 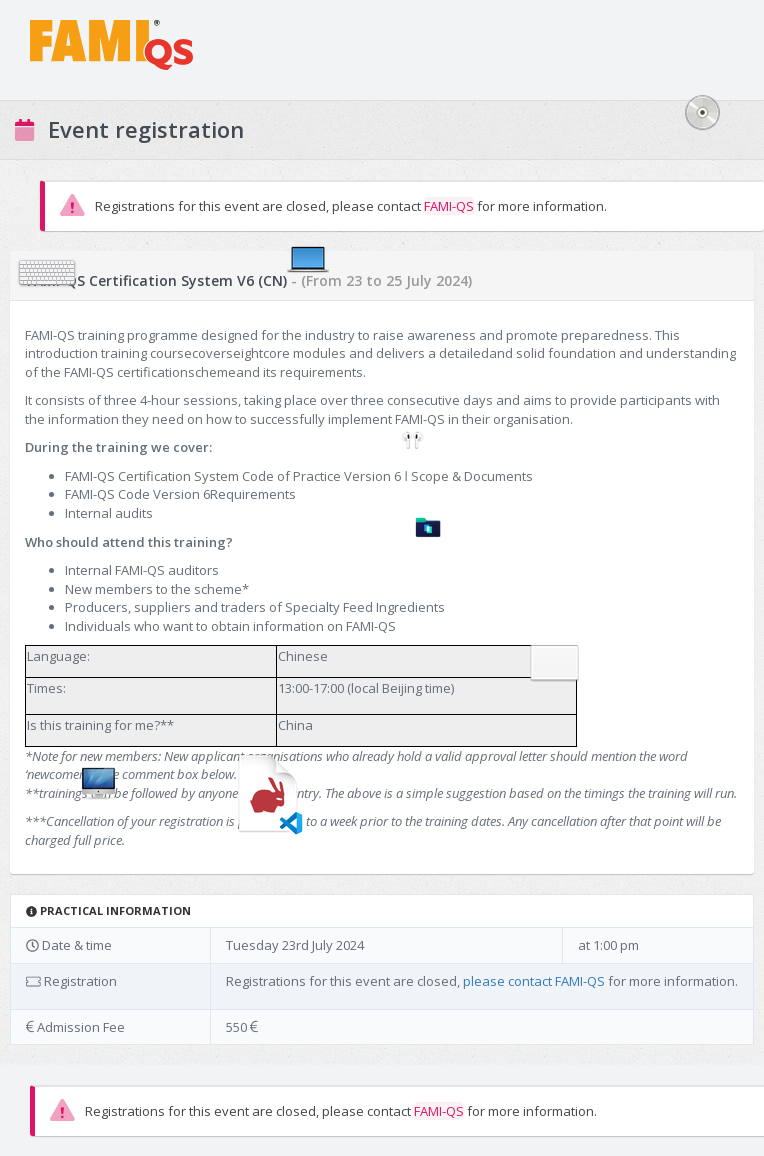 I want to click on connect wireless earbuds via bluetooth, so click(x=412, y=440).